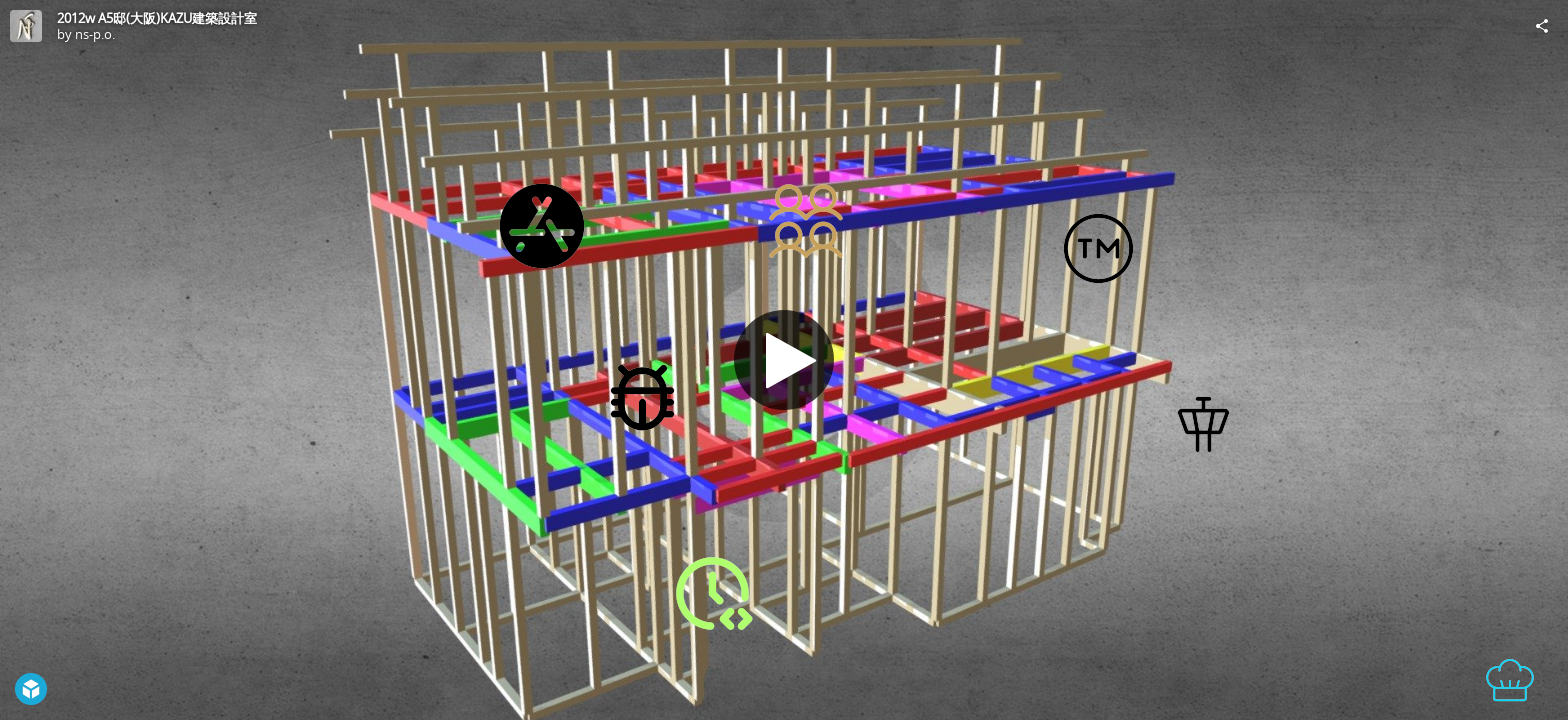  What do you see at coordinates (806, 221) in the screenshot?
I see `view all team members` at bounding box center [806, 221].